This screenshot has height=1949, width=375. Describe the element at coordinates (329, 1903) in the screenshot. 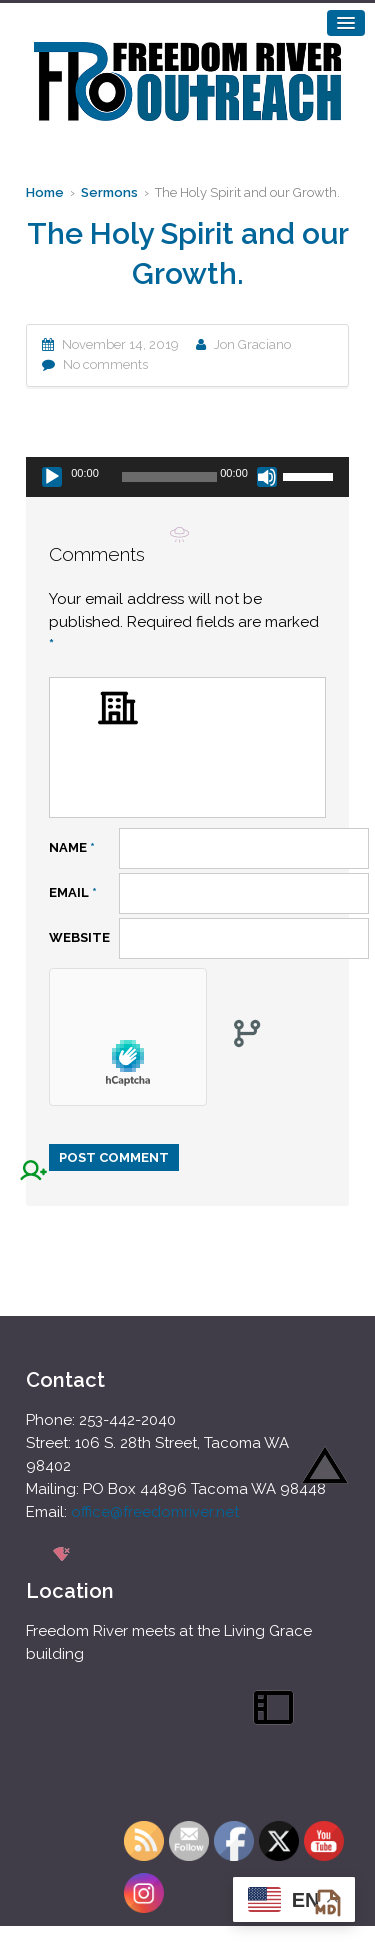

I see `open a markdown file` at that location.